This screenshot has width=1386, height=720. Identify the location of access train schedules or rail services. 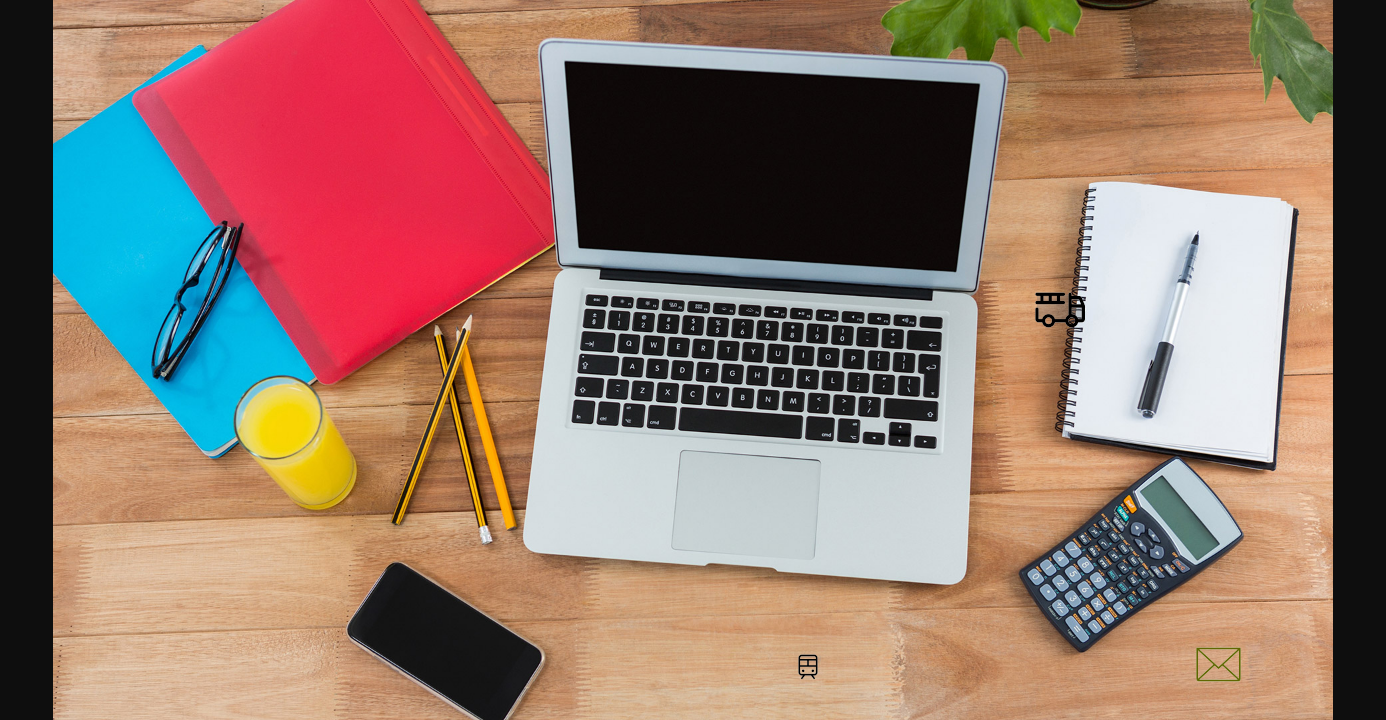
(808, 666).